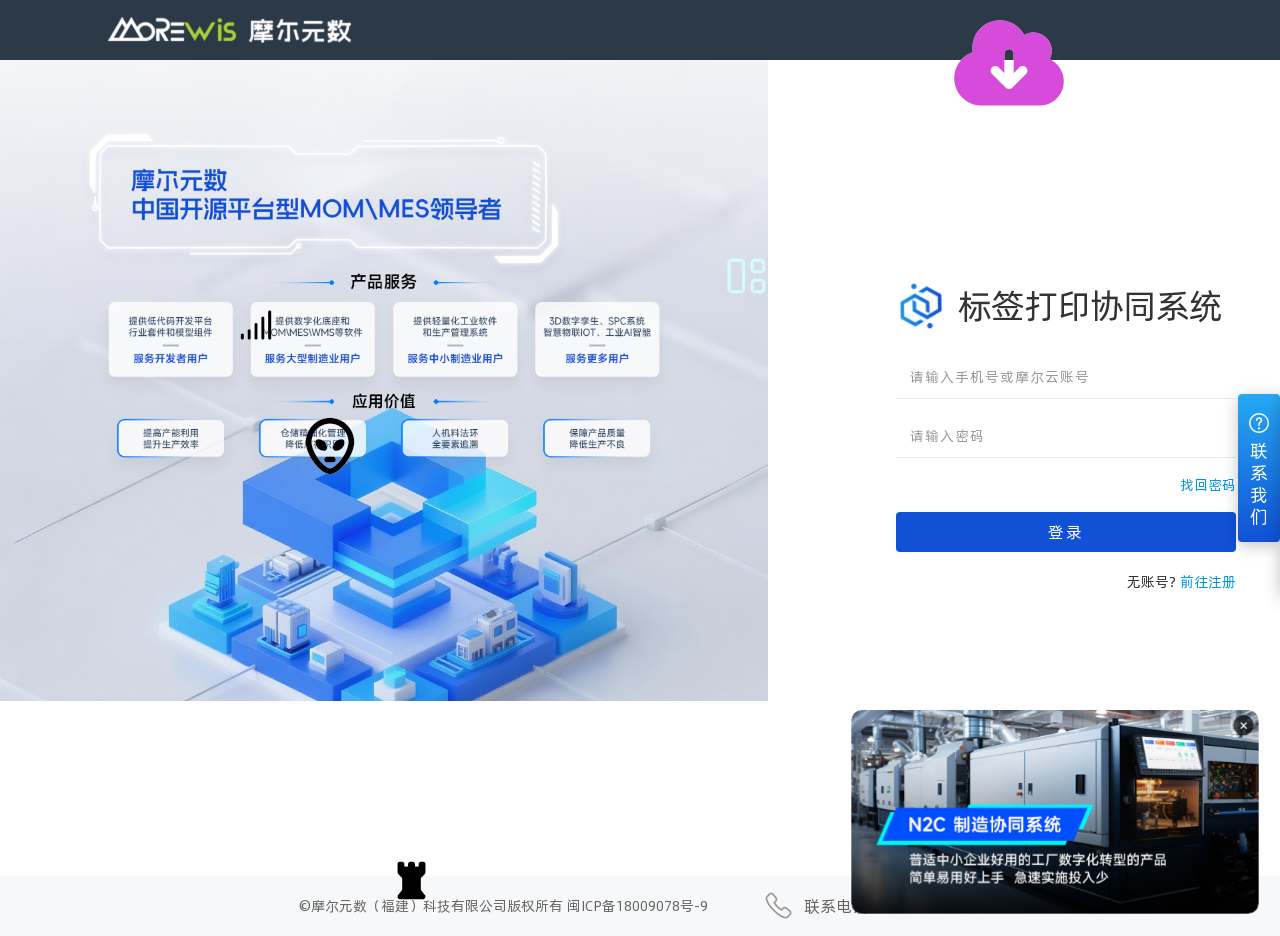  Describe the element at coordinates (256, 325) in the screenshot. I see `indicates full signal strength` at that location.